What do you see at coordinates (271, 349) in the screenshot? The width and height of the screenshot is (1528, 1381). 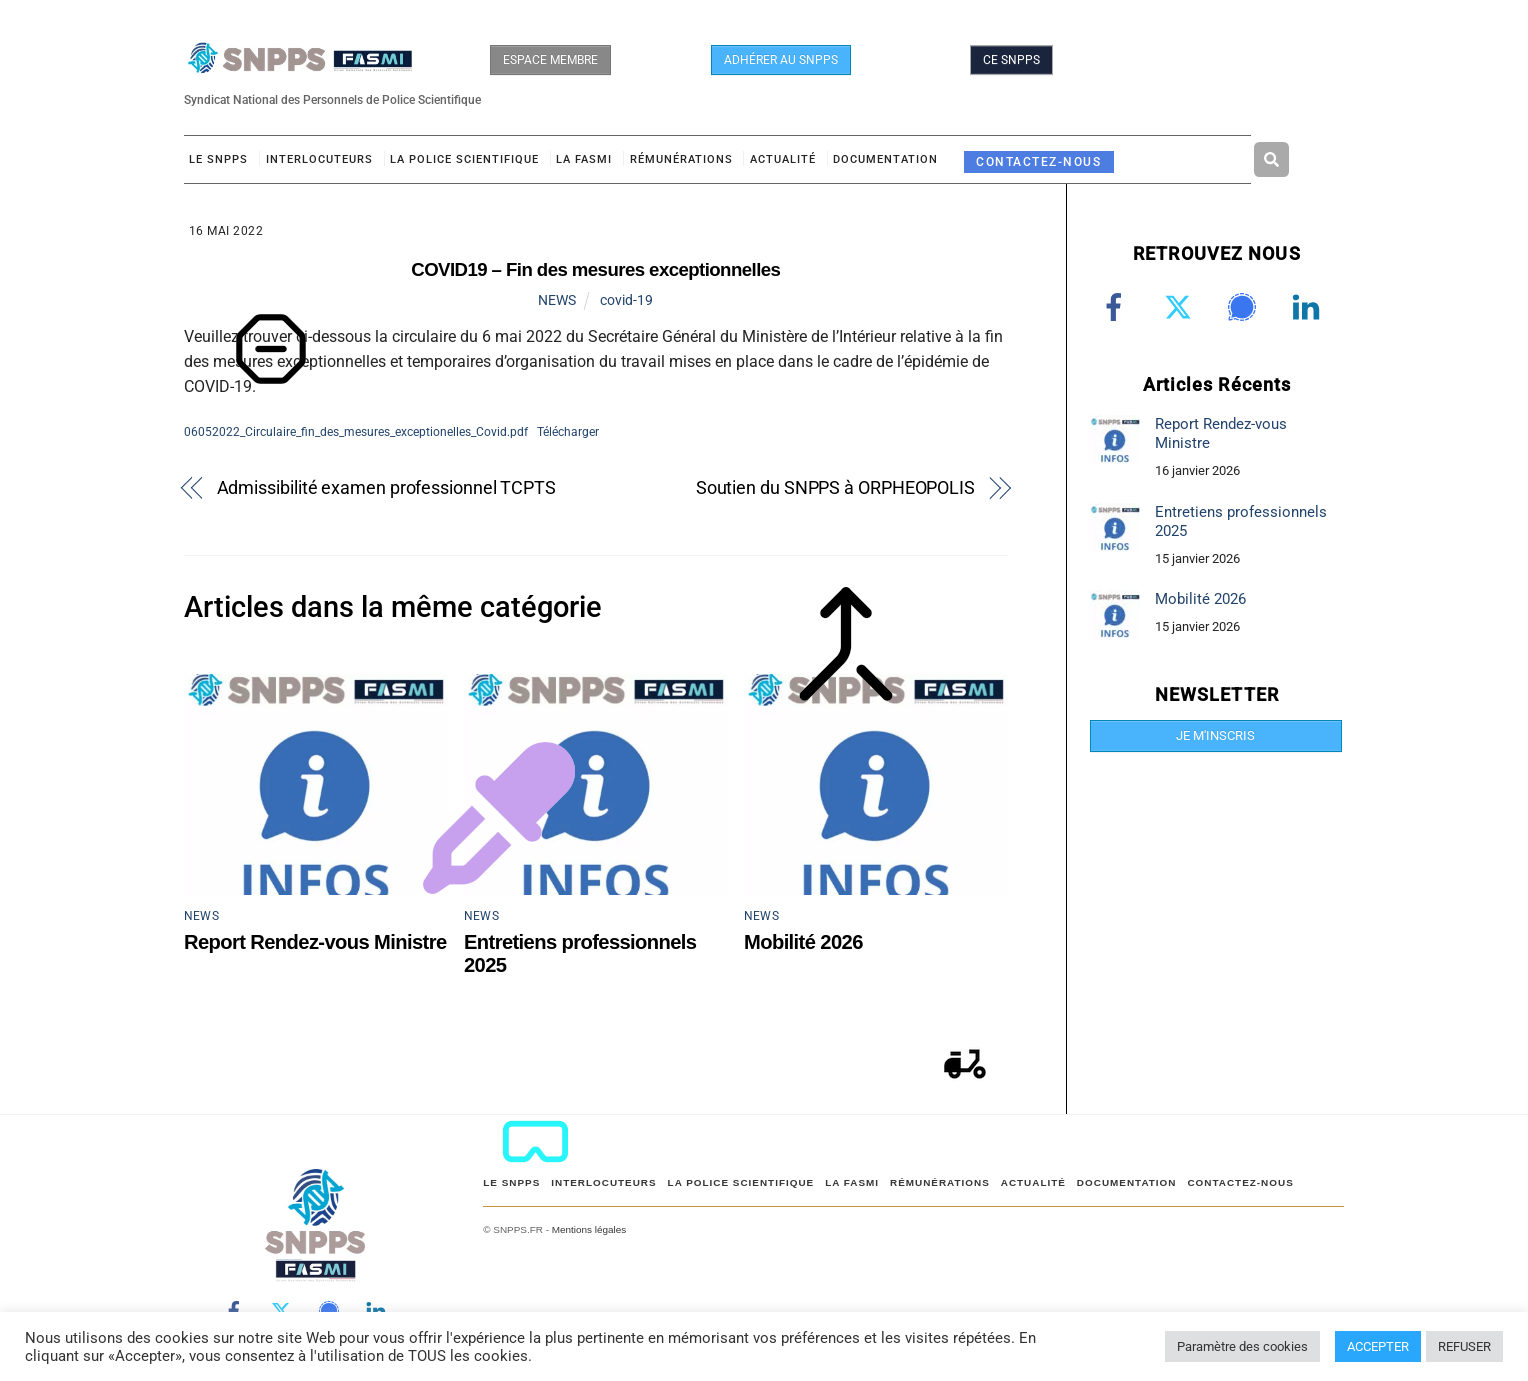 I see `remove or delete an item` at bounding box center [271, 349].